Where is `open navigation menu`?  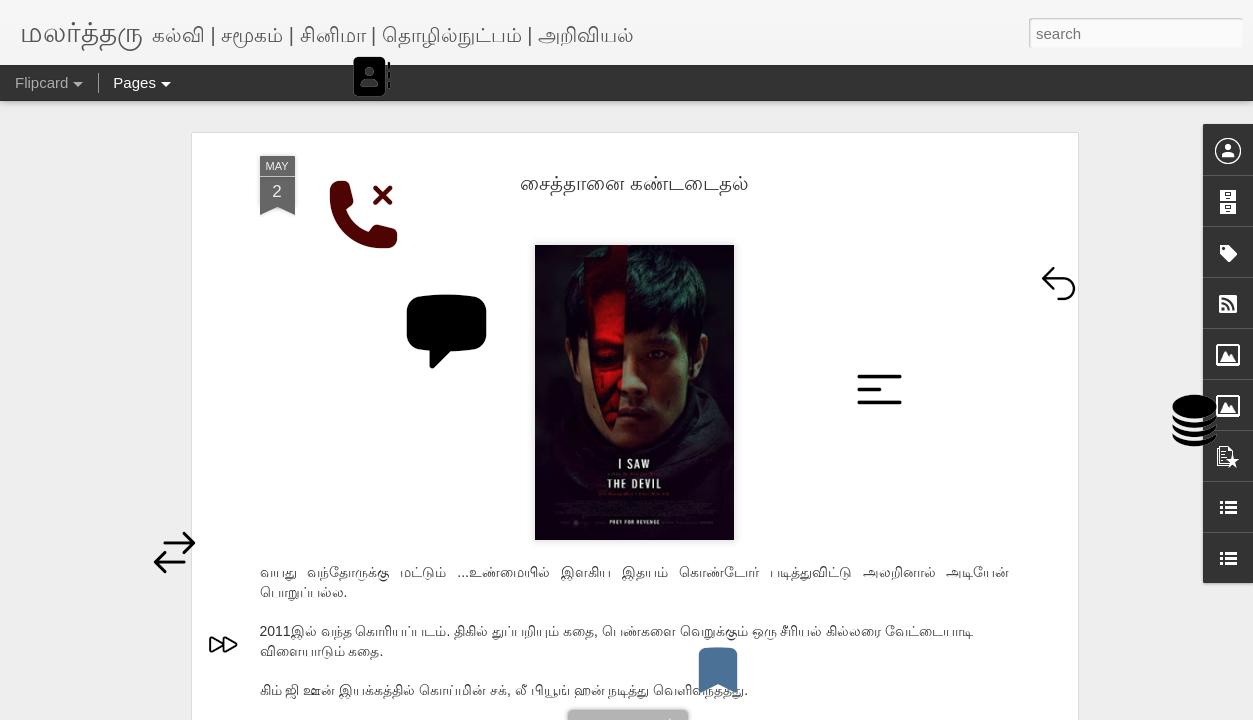
open navigation menu is located at coordinates (879, 389).